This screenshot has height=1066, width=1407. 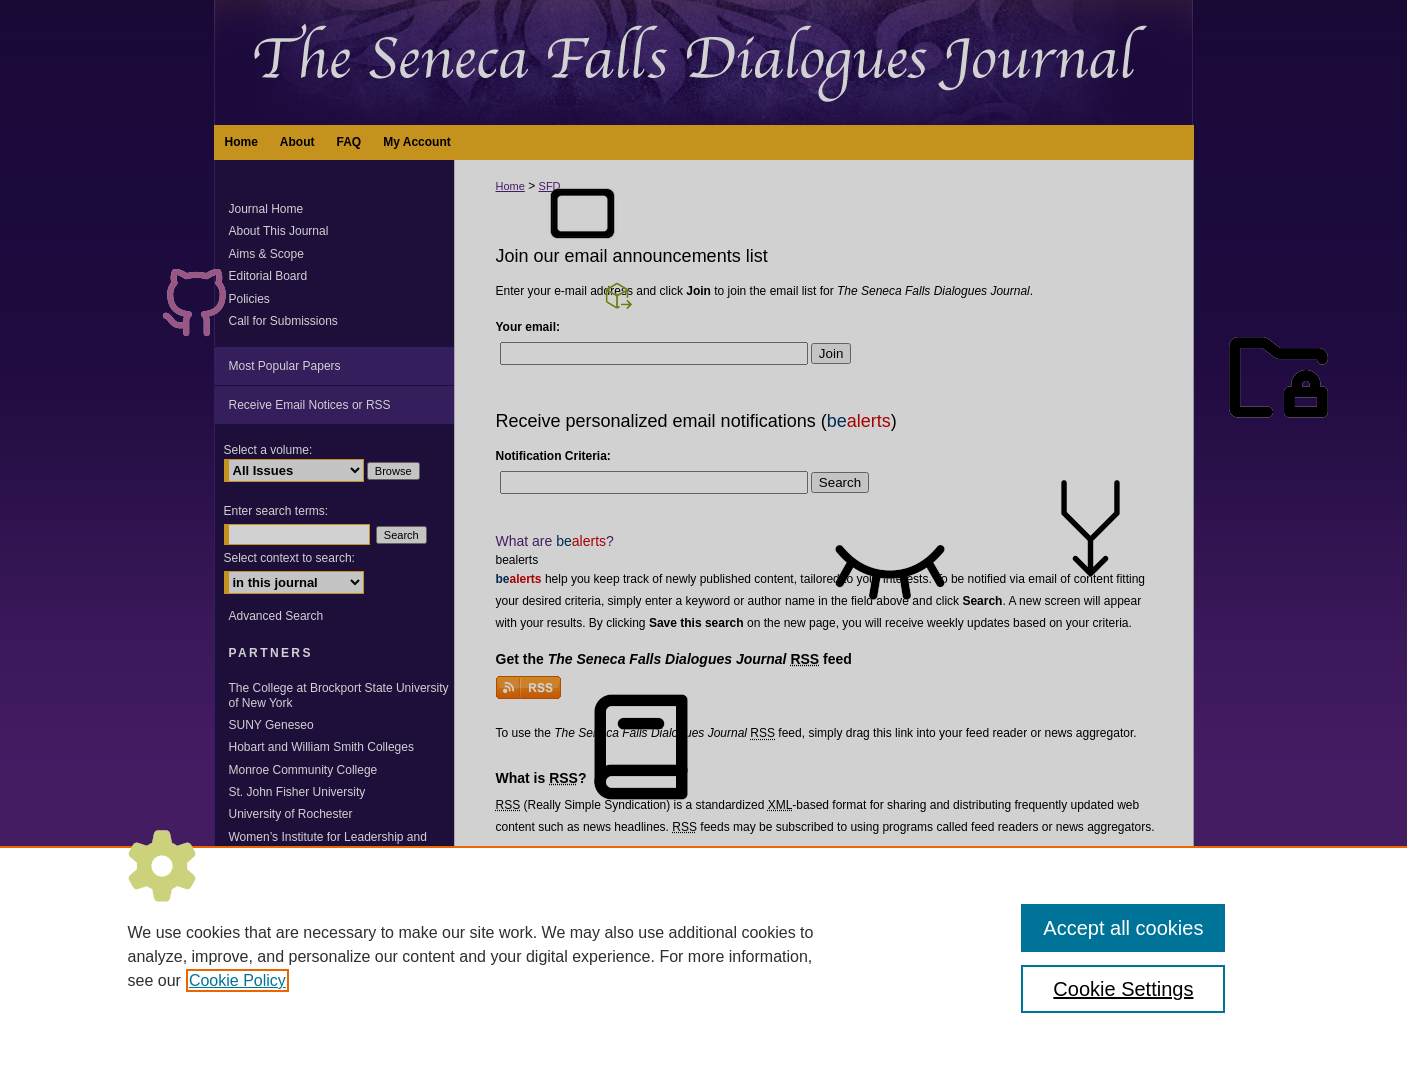 I want to click on open a book or reading app, so click(x=641, y=747).